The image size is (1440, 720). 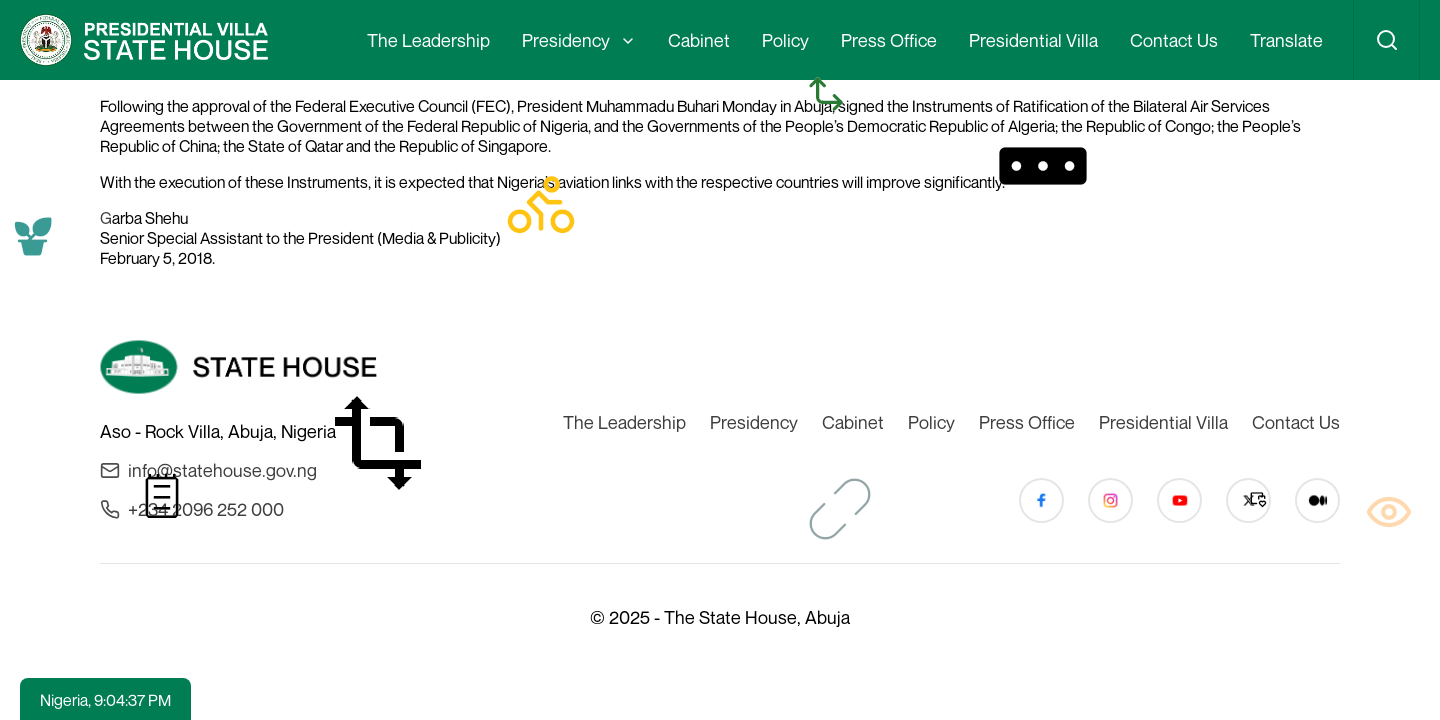 I want to click on view output console or log, so click(x=162, y=496).